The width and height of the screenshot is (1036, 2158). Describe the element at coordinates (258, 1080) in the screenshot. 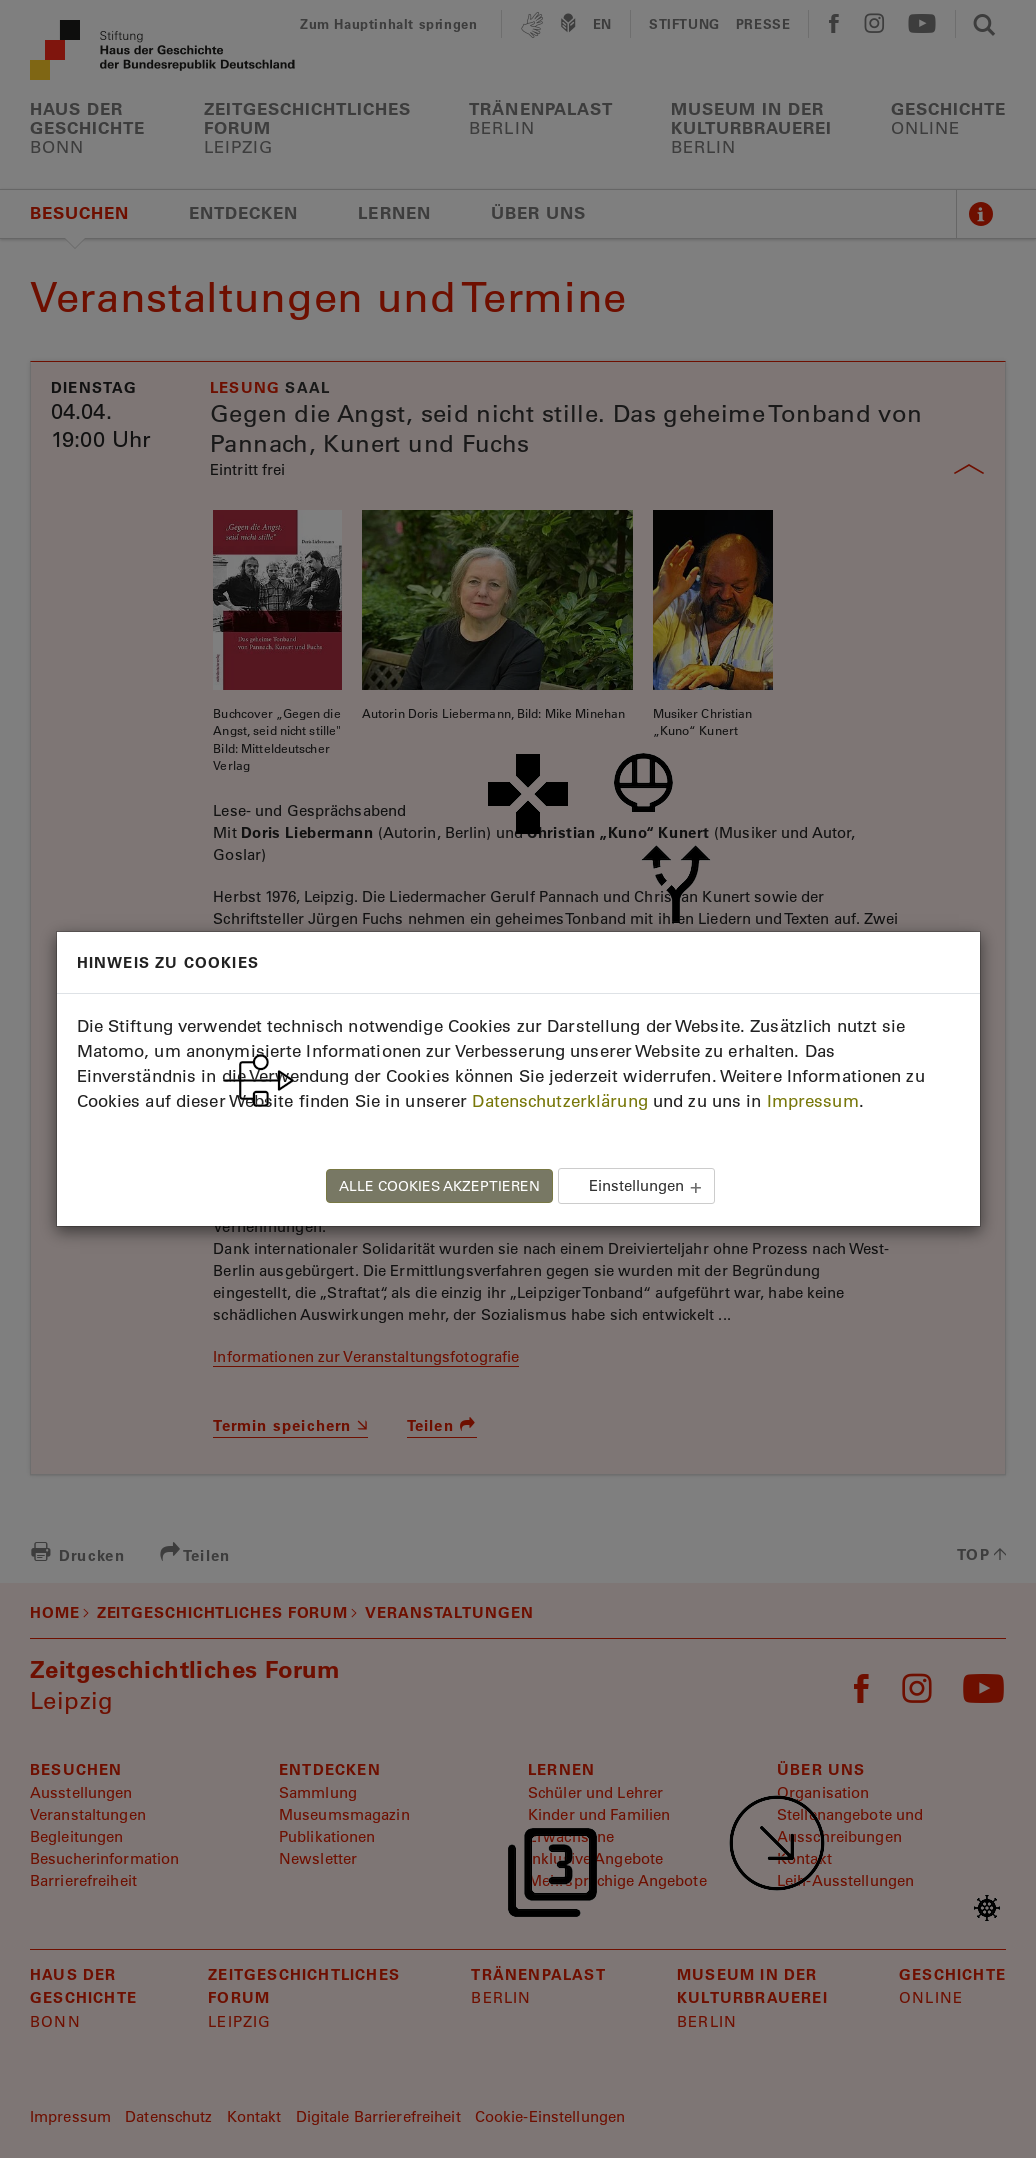

I see `connect a USB device` at that location.